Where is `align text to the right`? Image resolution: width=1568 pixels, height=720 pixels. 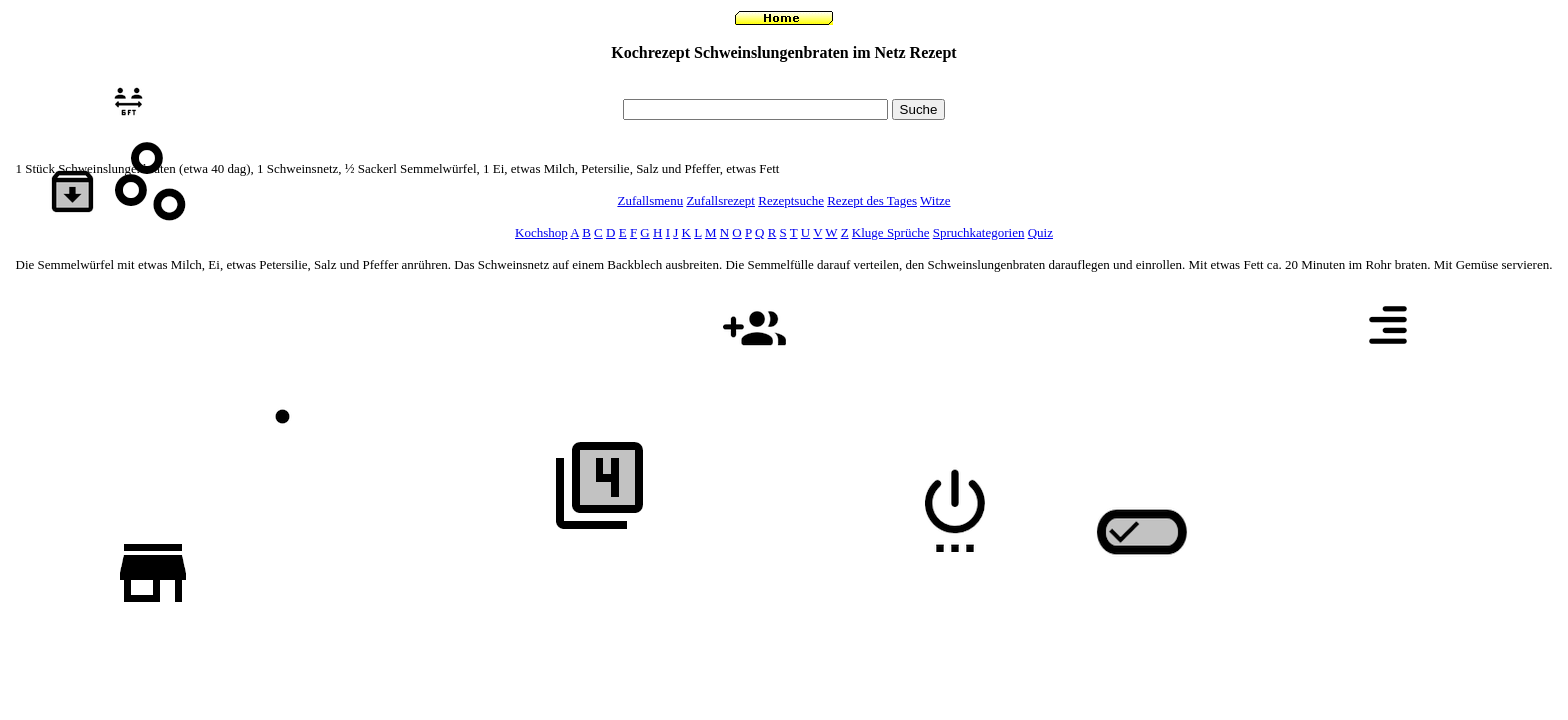 align text to the right is located at coordinates (1388, 325).